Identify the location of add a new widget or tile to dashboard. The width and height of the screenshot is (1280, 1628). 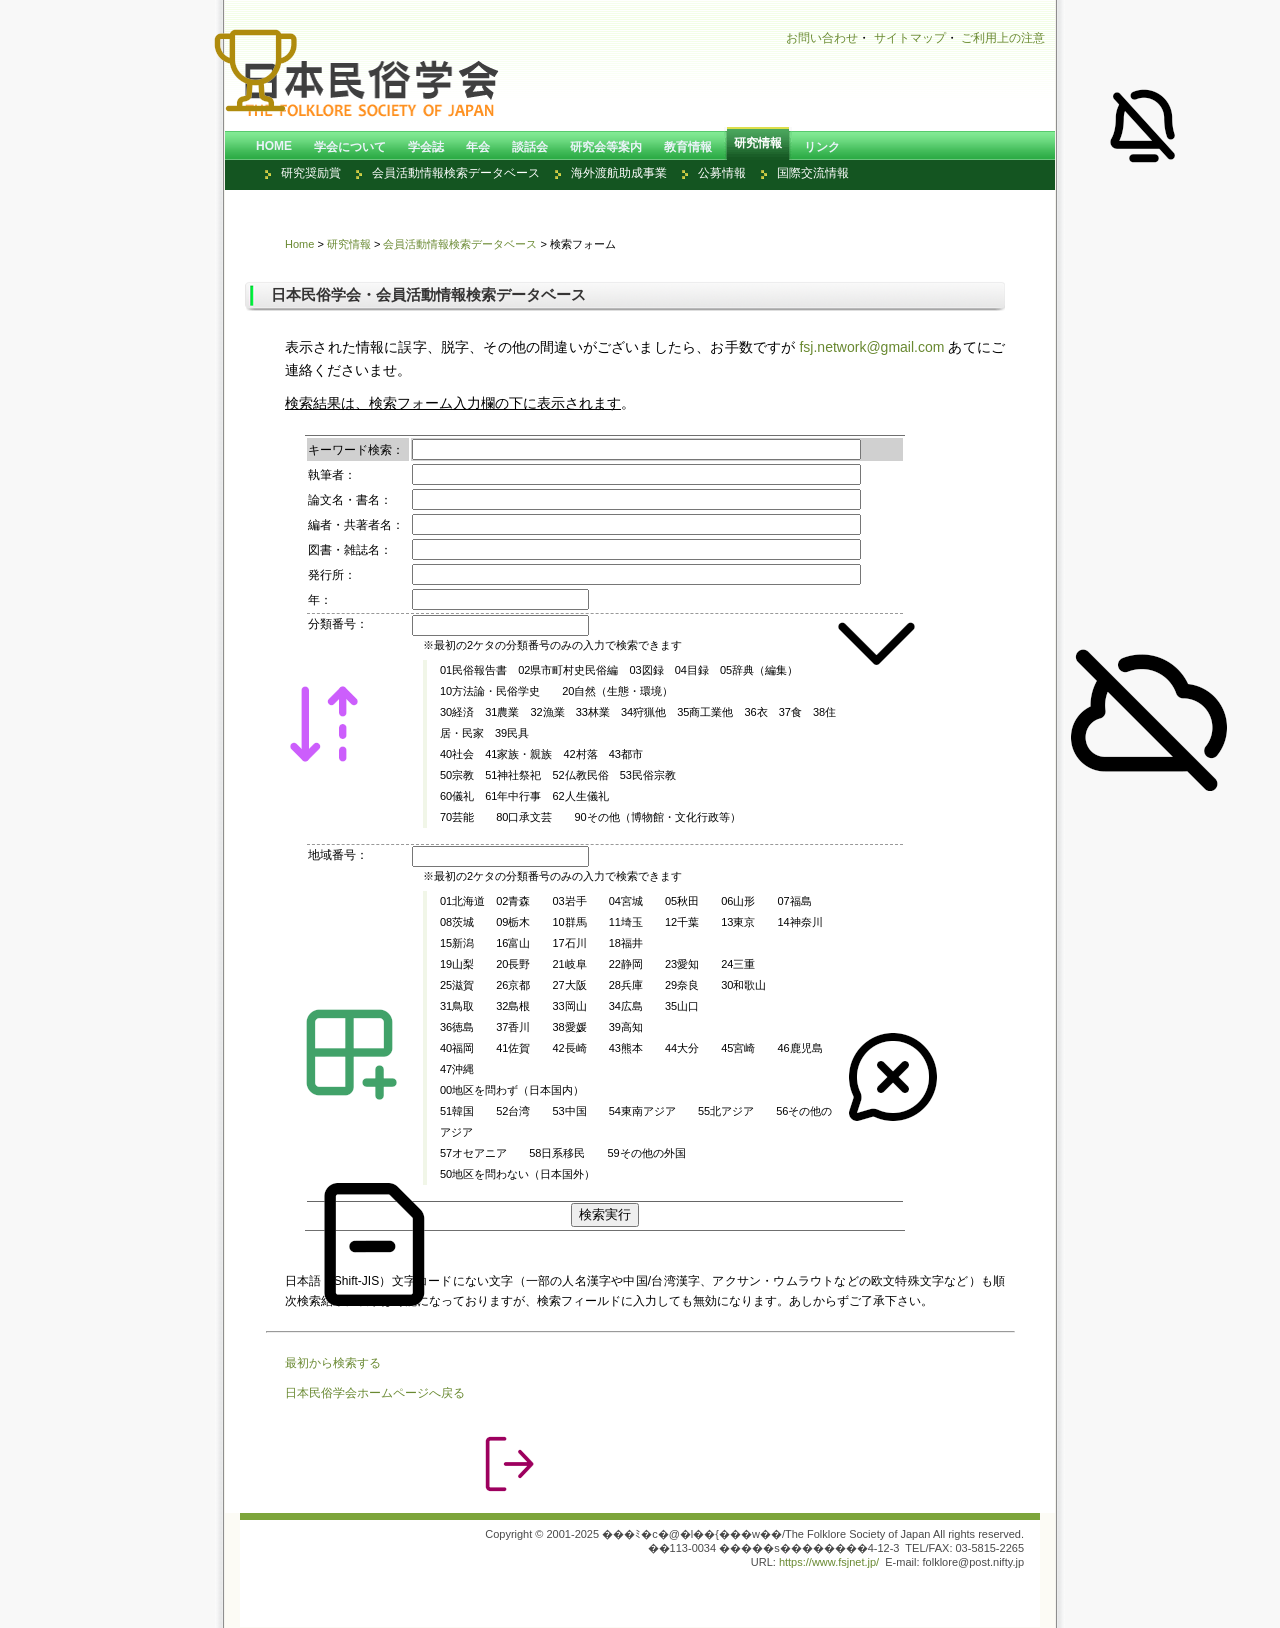
(349, 1052).